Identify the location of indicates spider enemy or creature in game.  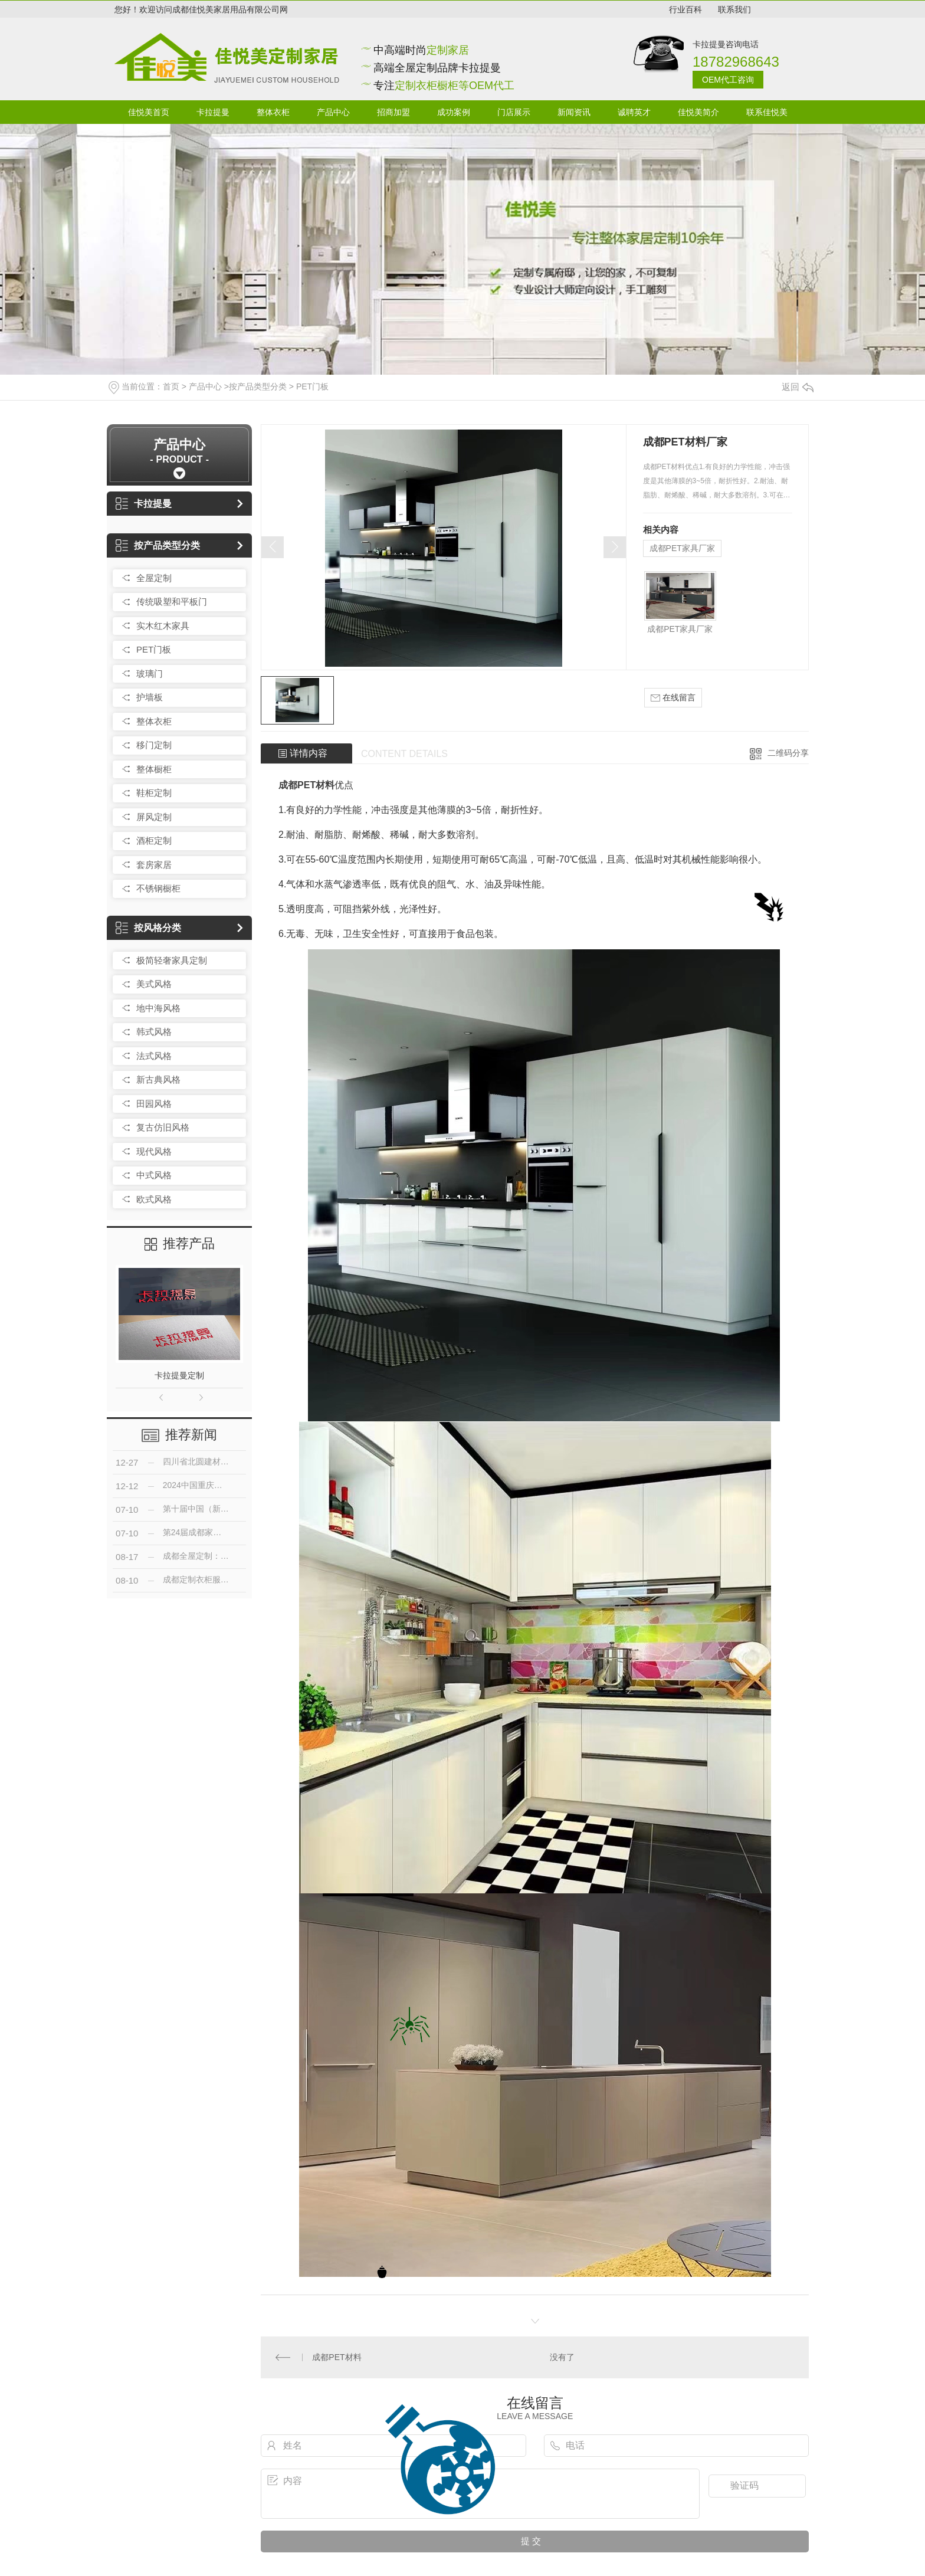
(410, 2026).